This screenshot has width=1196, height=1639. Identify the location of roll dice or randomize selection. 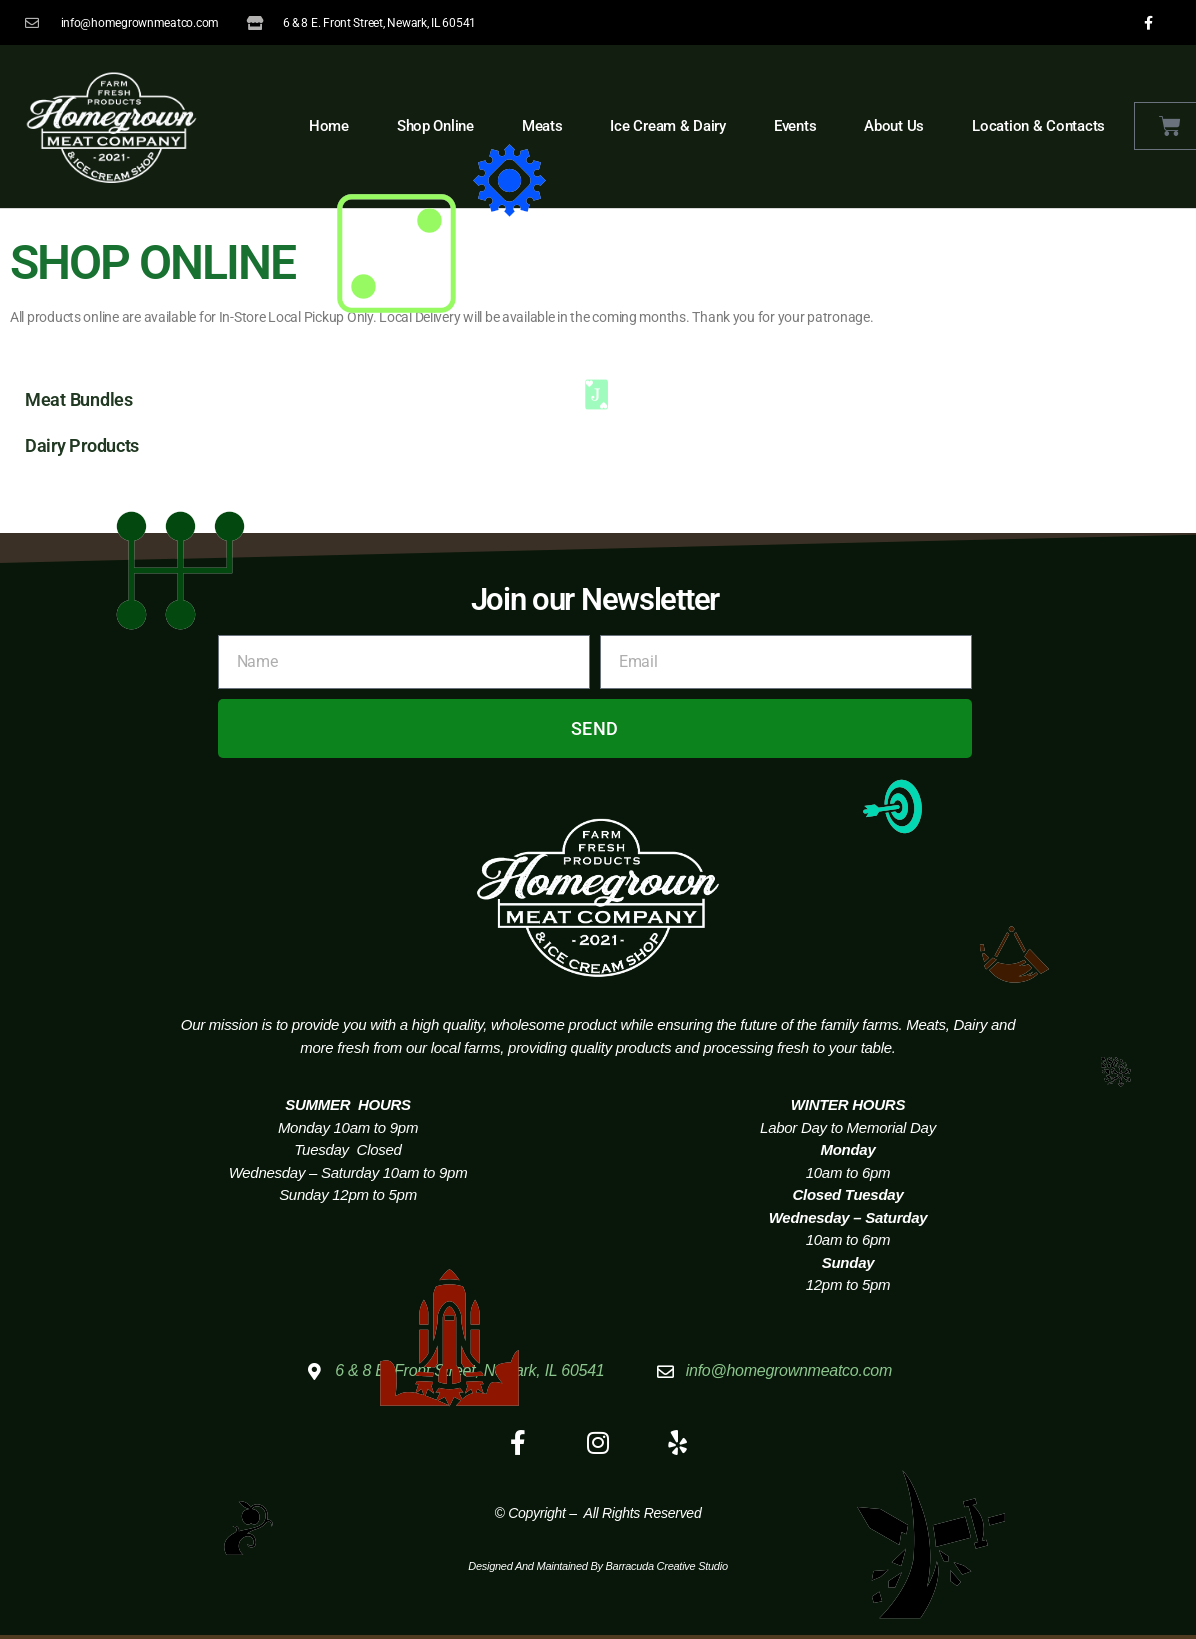
(396, 253).